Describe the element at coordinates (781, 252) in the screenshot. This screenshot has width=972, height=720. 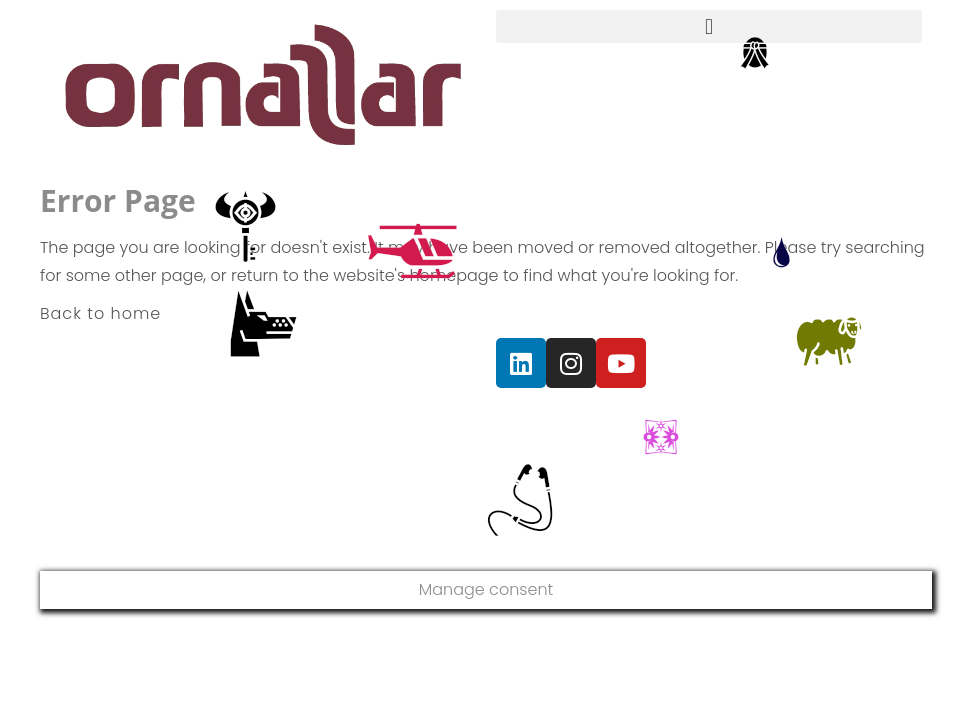
I see `indicates water or liquid-related feature` at that location.